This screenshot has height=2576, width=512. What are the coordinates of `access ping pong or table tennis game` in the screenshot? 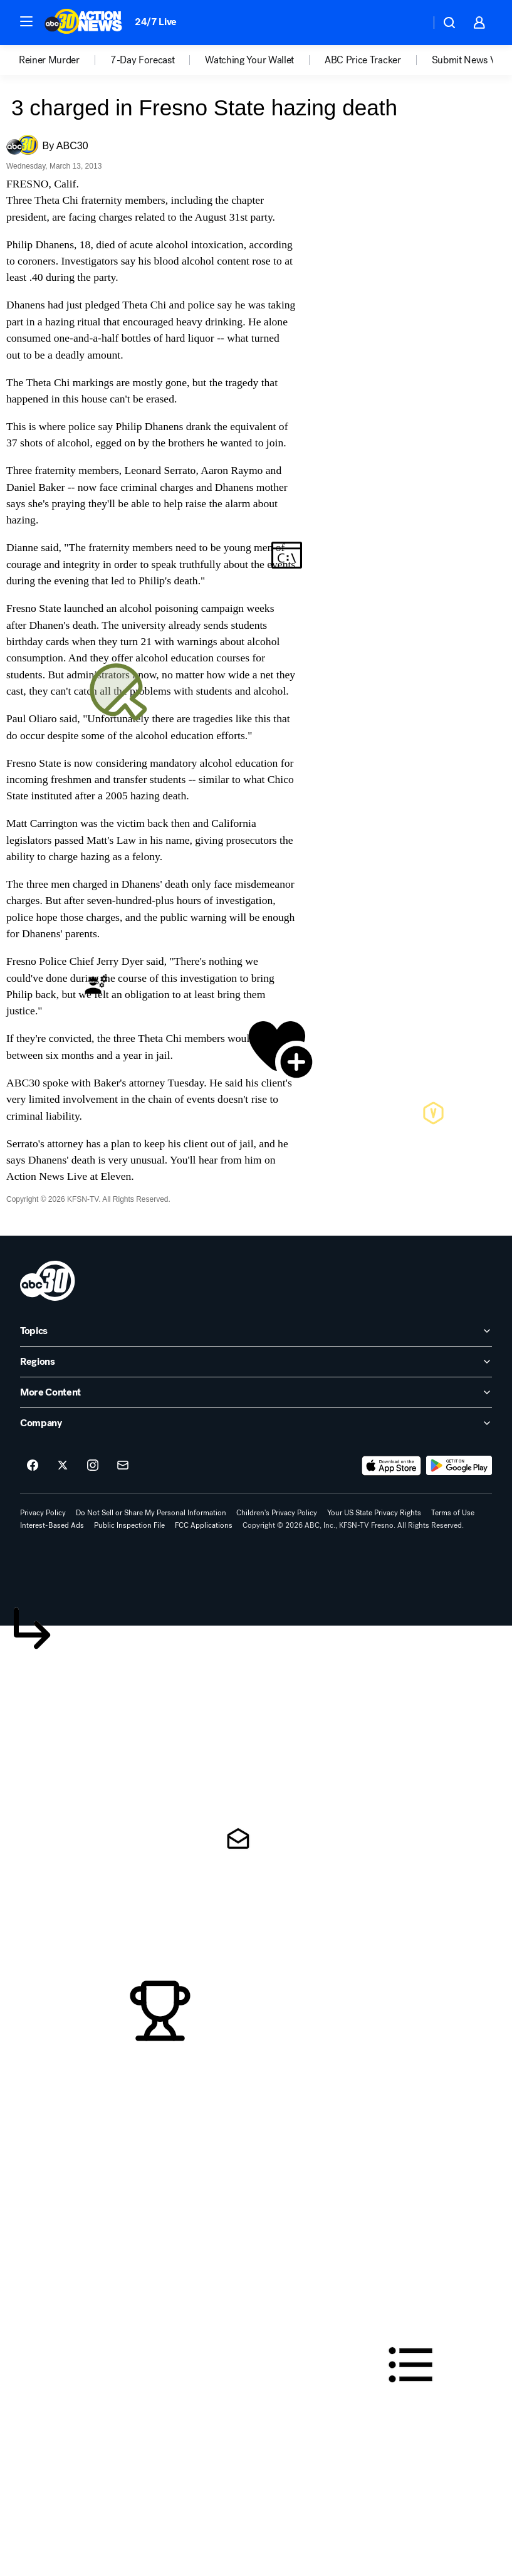 It's located at (117, 691).